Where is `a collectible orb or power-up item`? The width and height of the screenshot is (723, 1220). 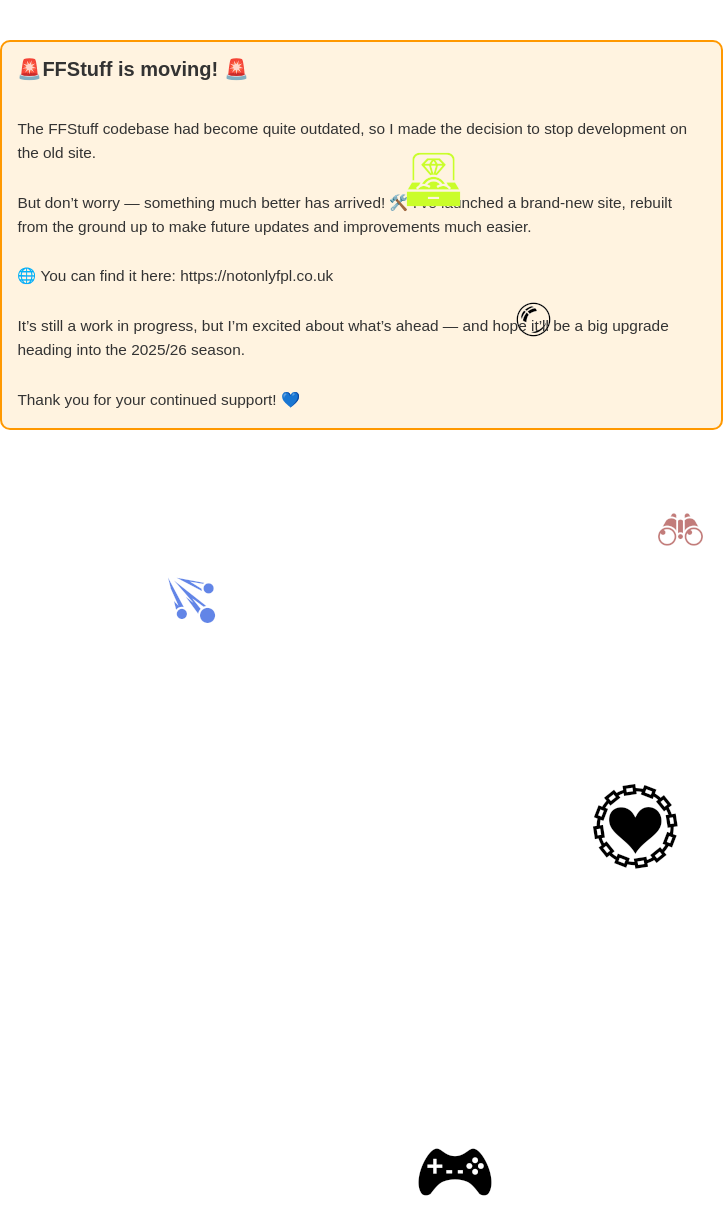 a collectible orb or power-up item is located at coordinates (533, 319).